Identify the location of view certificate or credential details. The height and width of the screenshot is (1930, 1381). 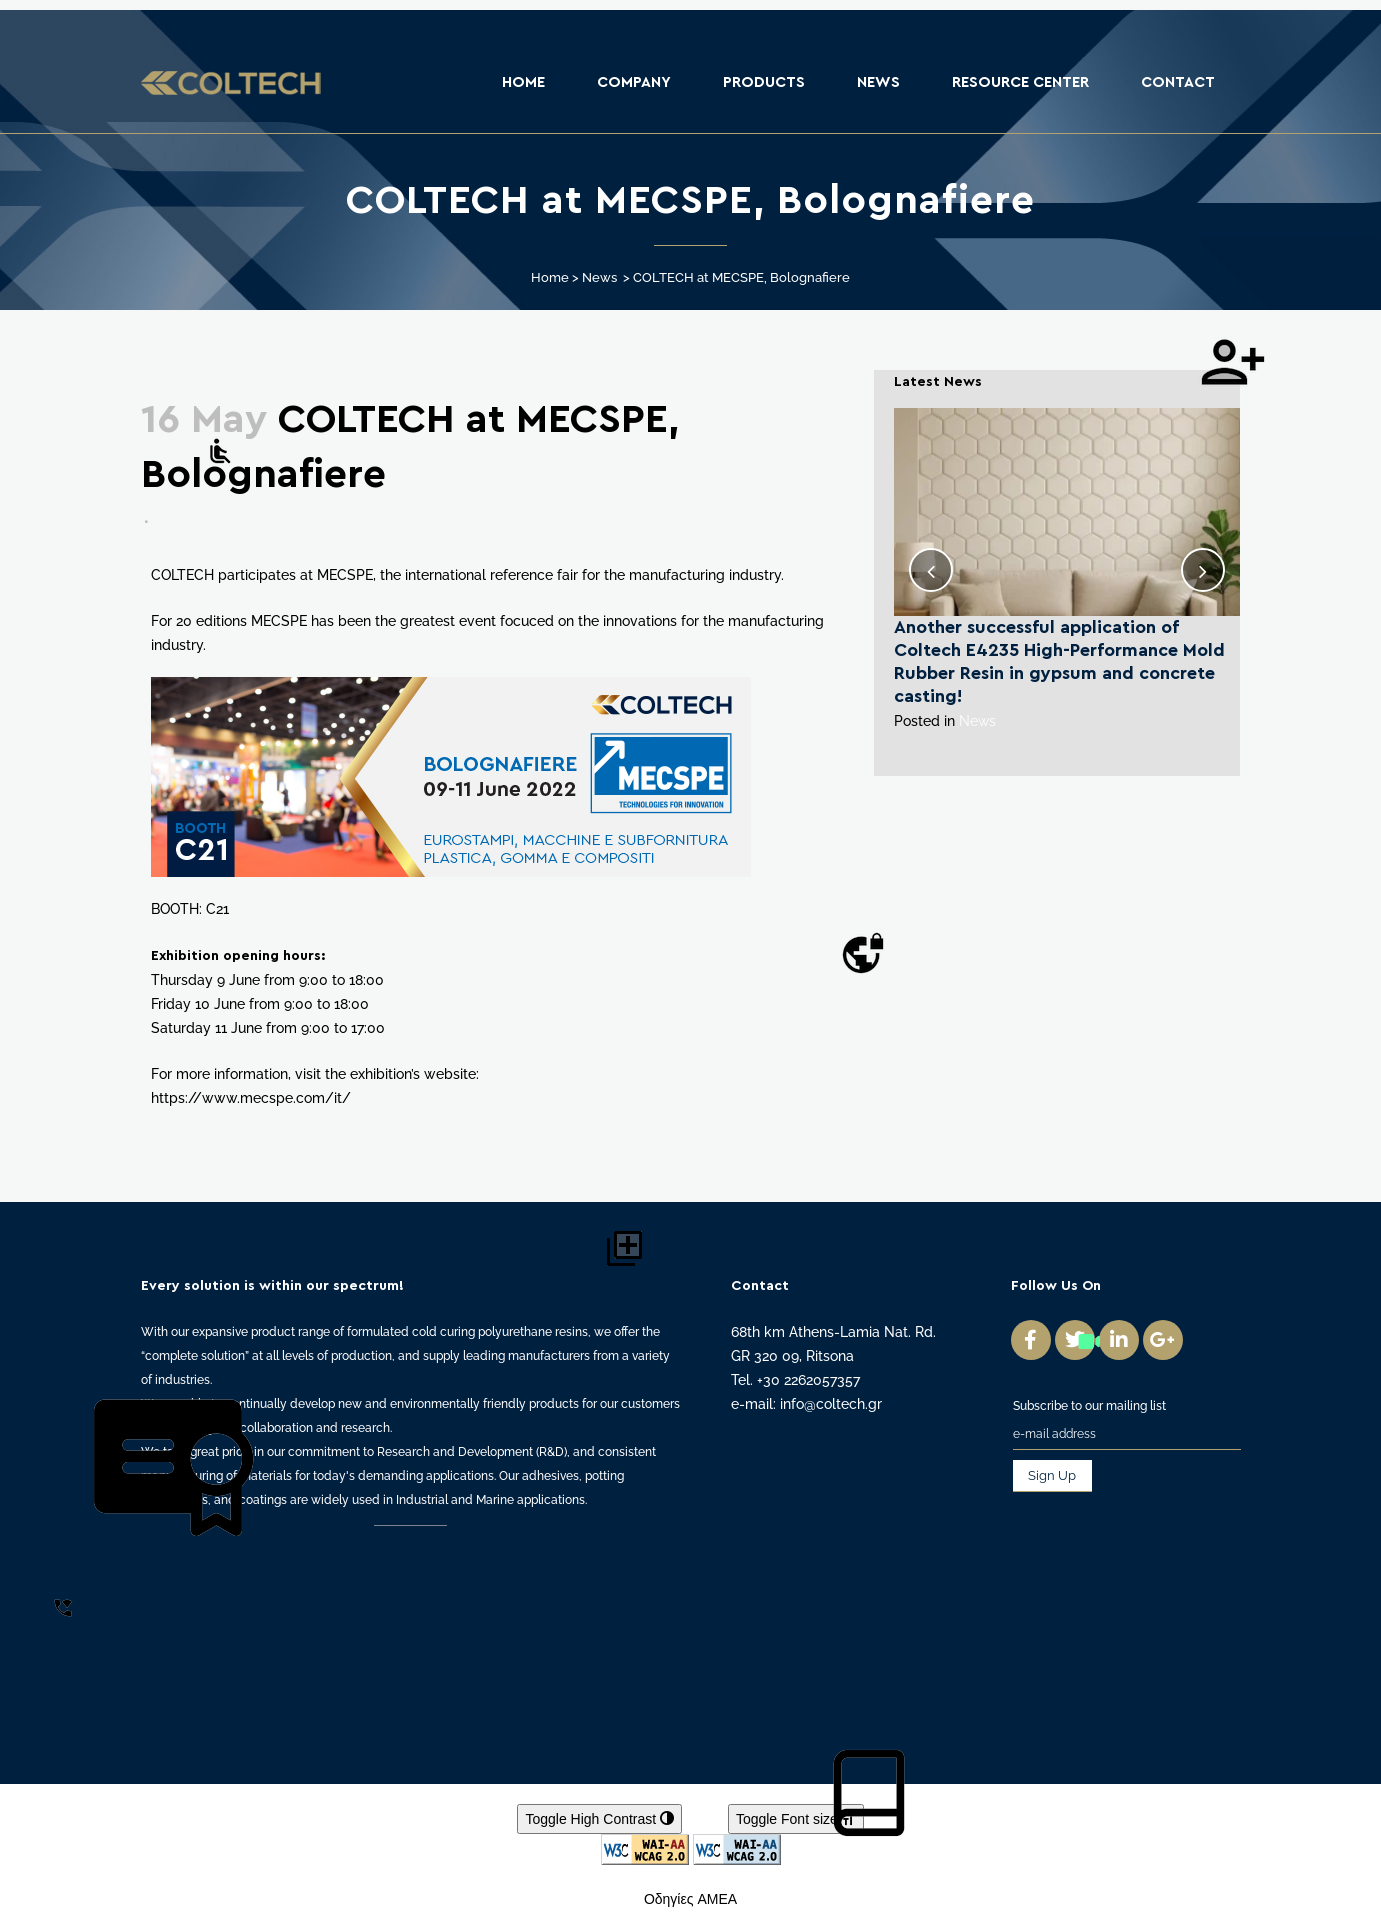
(168, 1462).